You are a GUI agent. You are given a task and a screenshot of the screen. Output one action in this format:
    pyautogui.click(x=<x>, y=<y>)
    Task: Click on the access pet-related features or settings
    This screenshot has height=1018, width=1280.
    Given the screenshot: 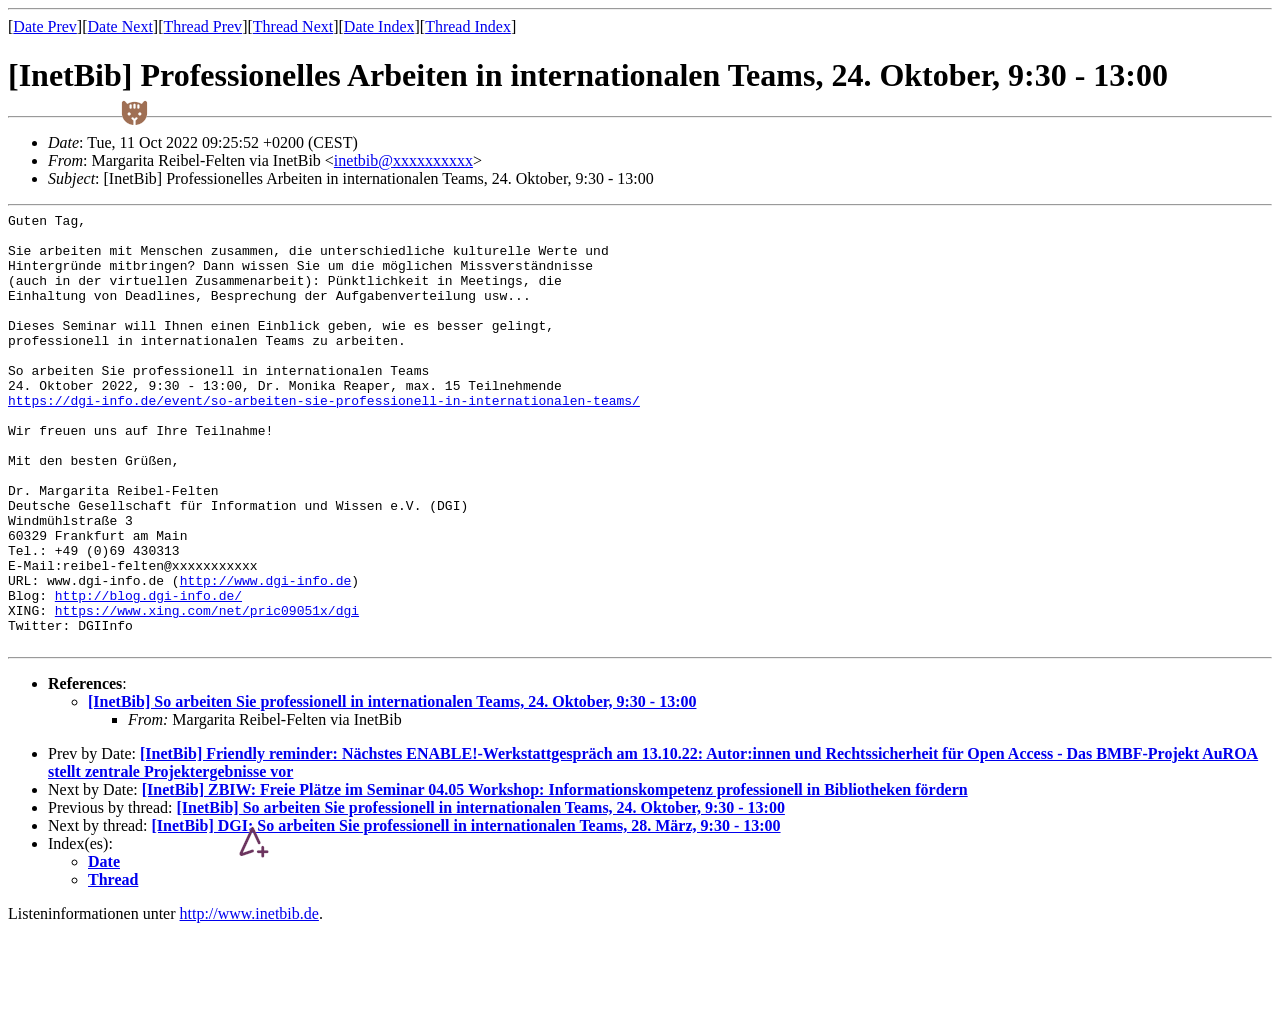 What is the action you would take?
    pyautogui.click(x=134, y=112)
    